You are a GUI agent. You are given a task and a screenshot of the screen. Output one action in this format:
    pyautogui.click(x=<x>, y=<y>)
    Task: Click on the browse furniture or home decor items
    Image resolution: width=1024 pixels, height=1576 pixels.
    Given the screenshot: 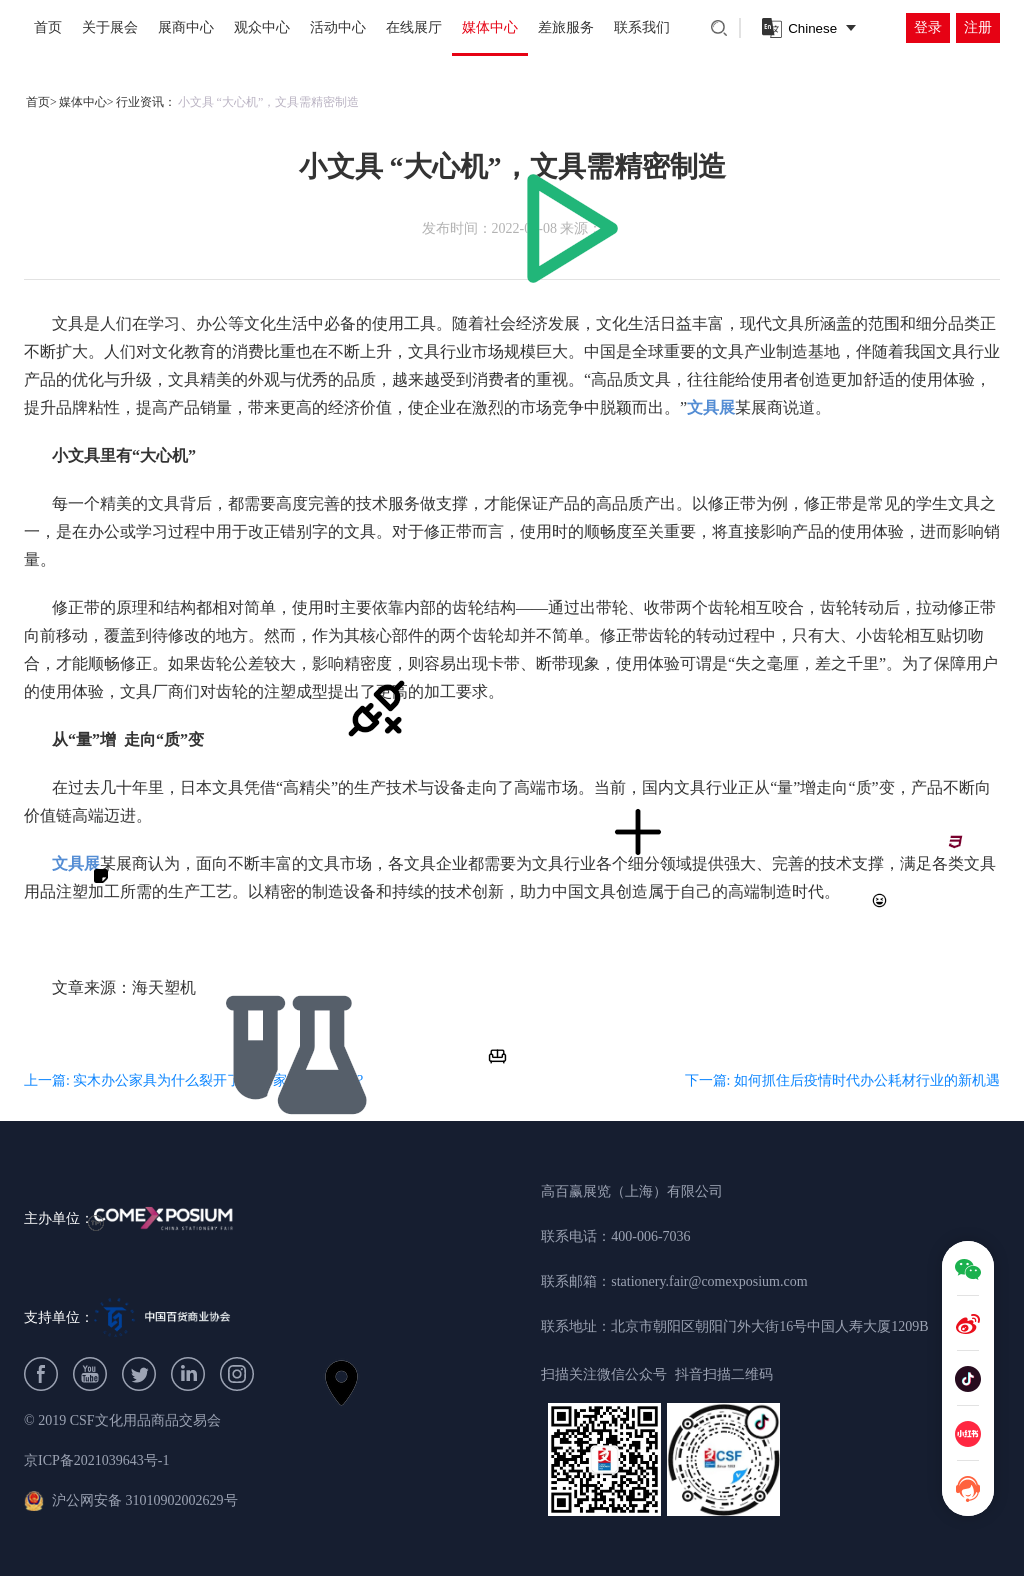 What is the action you would take?
    pyautogui.click(x=497, y=1056)
    